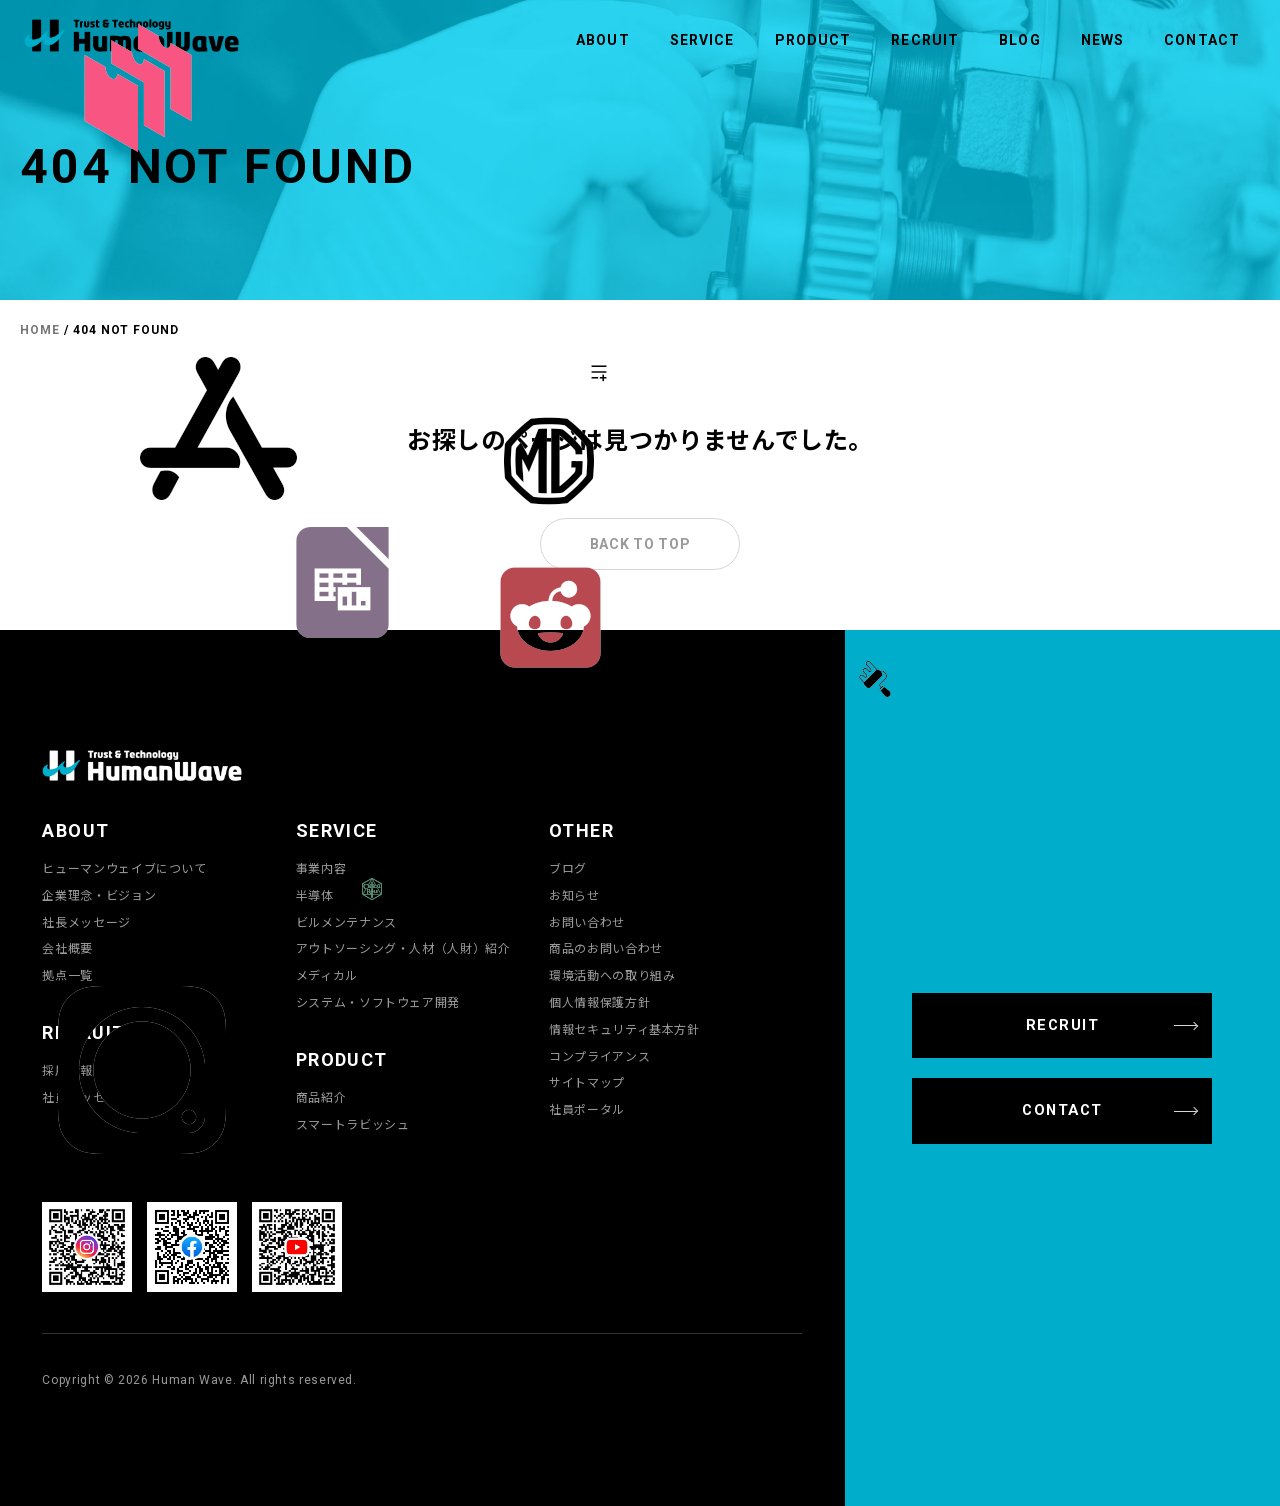 The image size is (1280, 1506). What do you see at coordinates (549, 461) in the screenshot?
I see `MG Motors brand logo` at bounding box center [549, 461].